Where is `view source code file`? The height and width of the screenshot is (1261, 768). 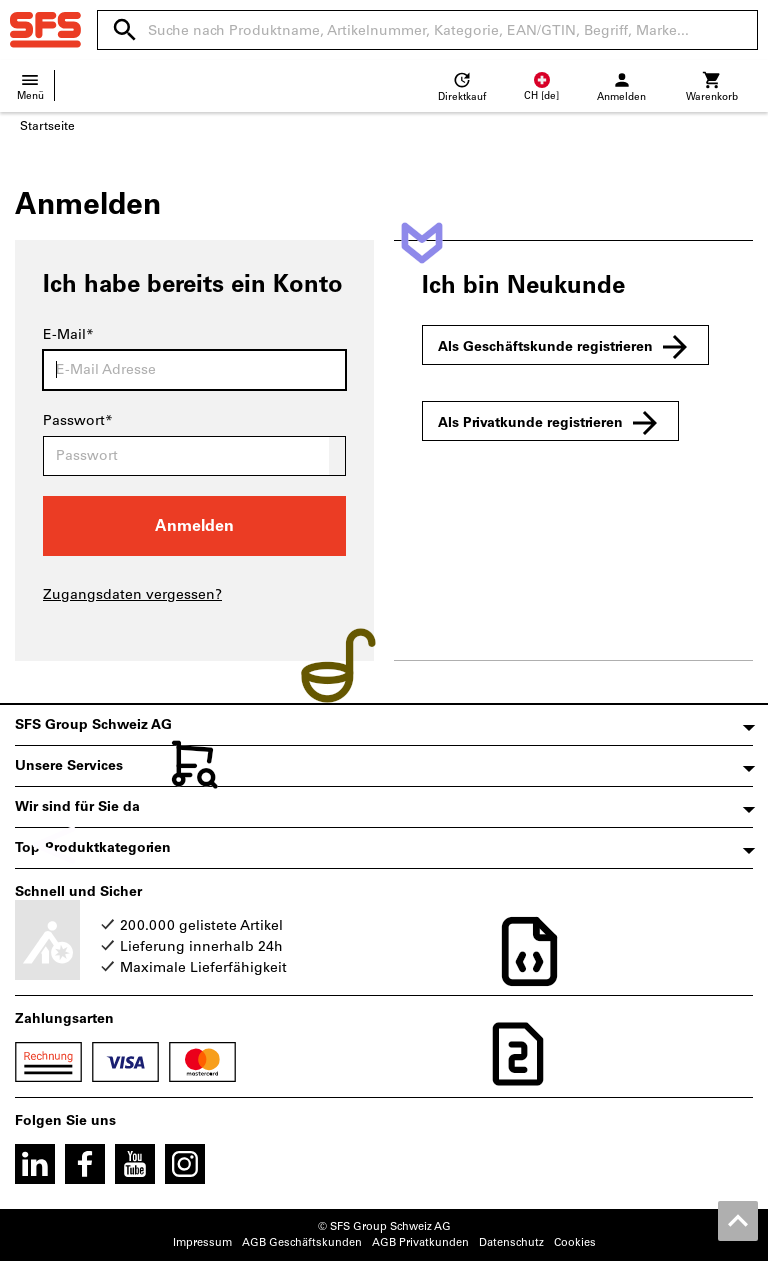 view source code file is located at coordinates (529, 951).